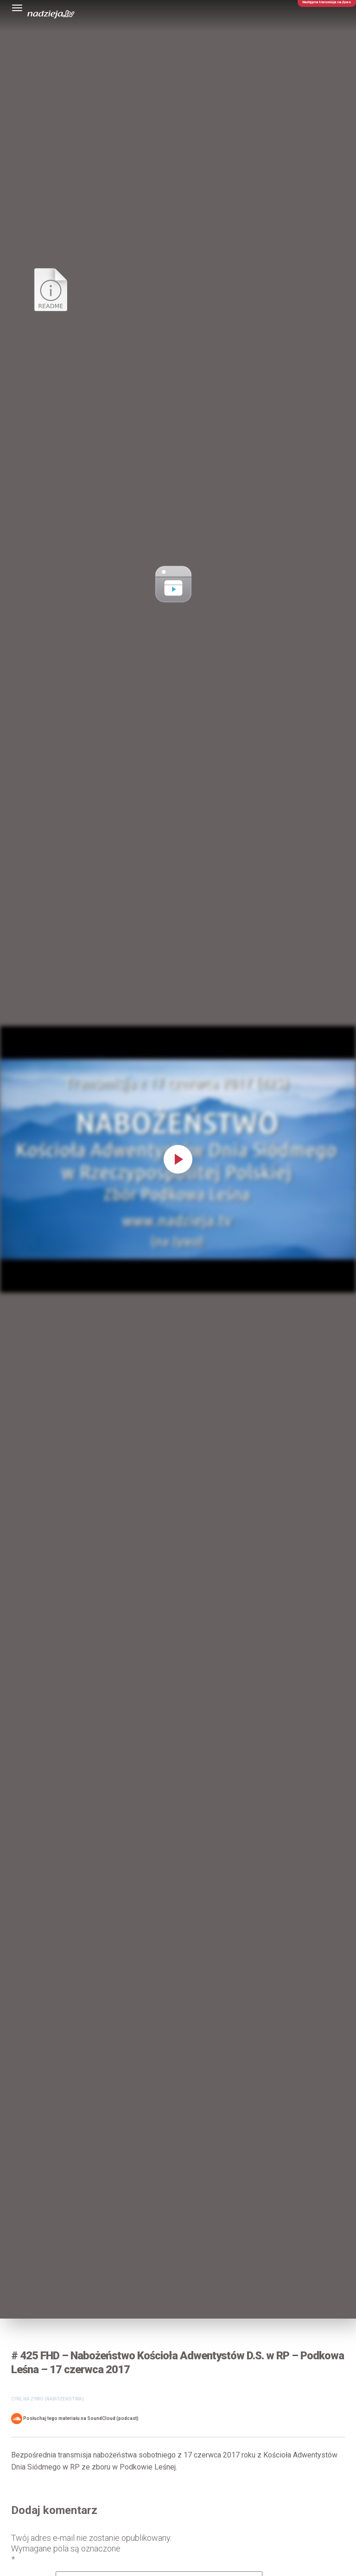 This screenshot has width=356, height=2576. What do you see at coordinates (173, 585) in the screenshot?
I see `open video or media playback preferences` at bounding box center [173, 585].